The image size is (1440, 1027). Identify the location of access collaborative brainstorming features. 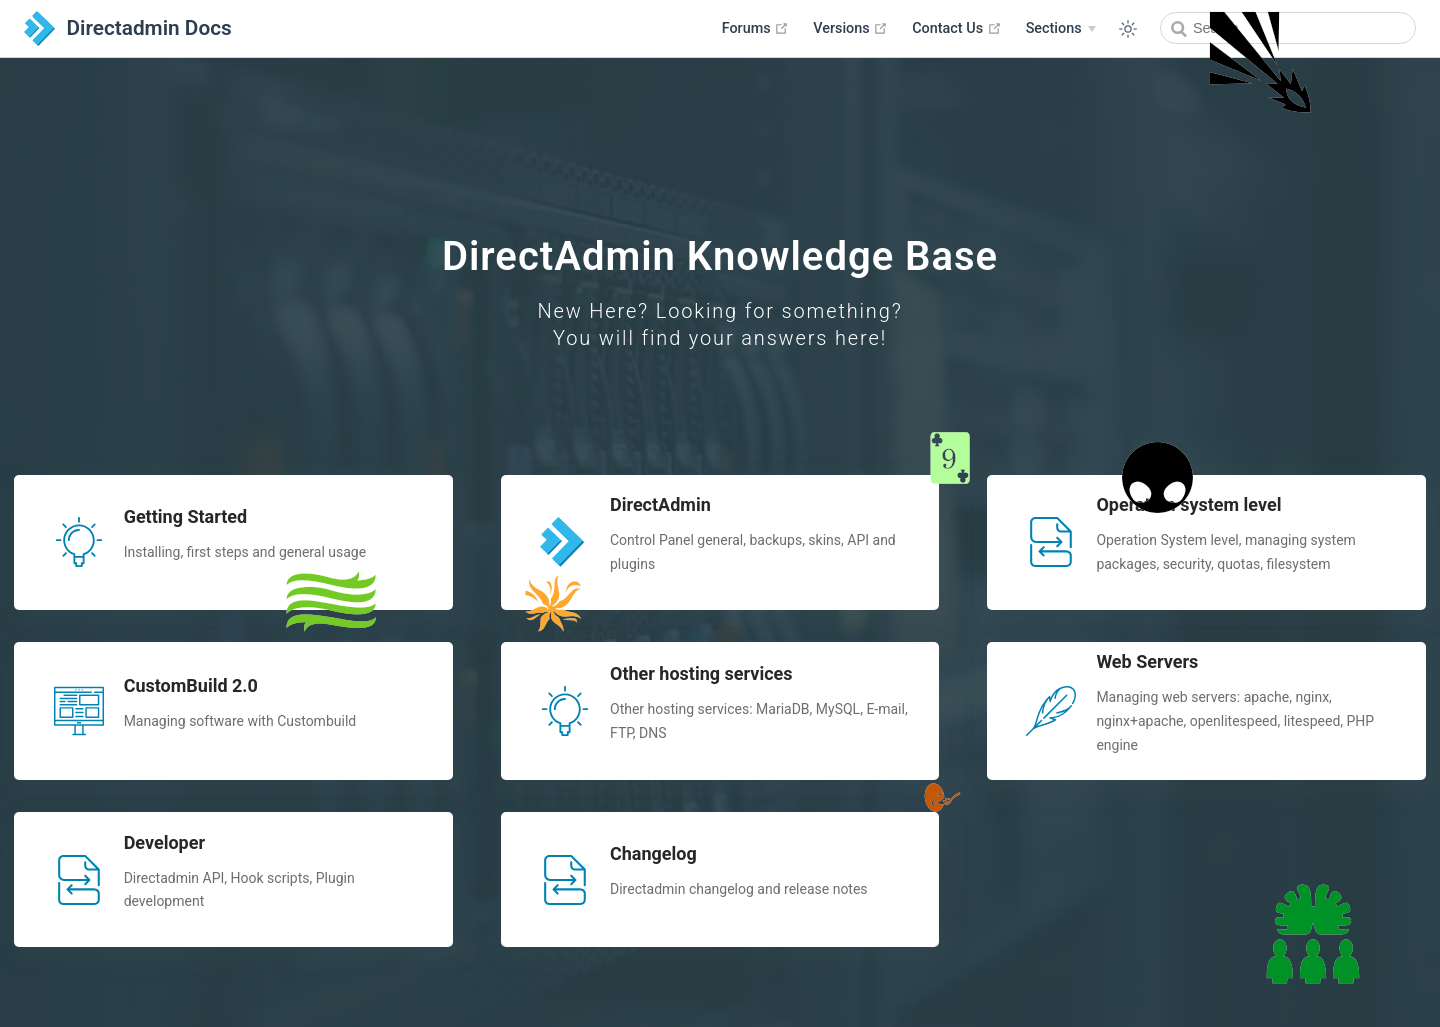
(1313, 934).